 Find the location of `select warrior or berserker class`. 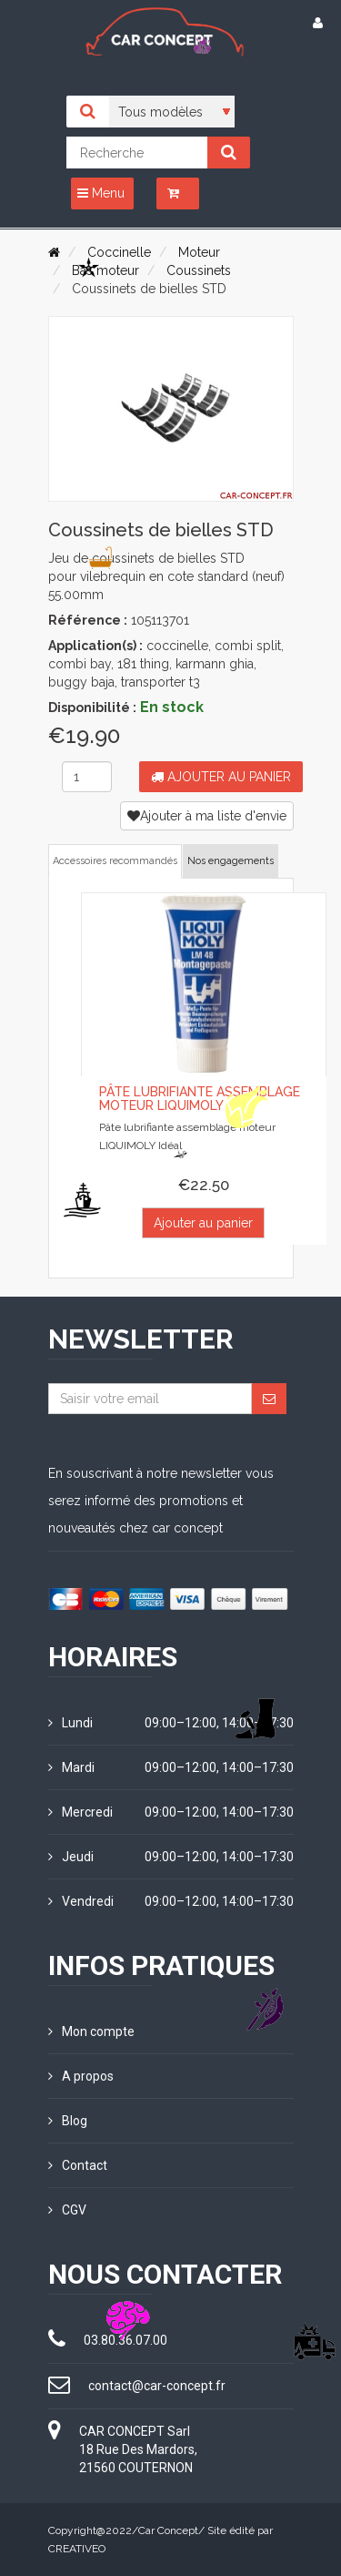

select warrior or berserker class is located at coordinates (264, 2009).